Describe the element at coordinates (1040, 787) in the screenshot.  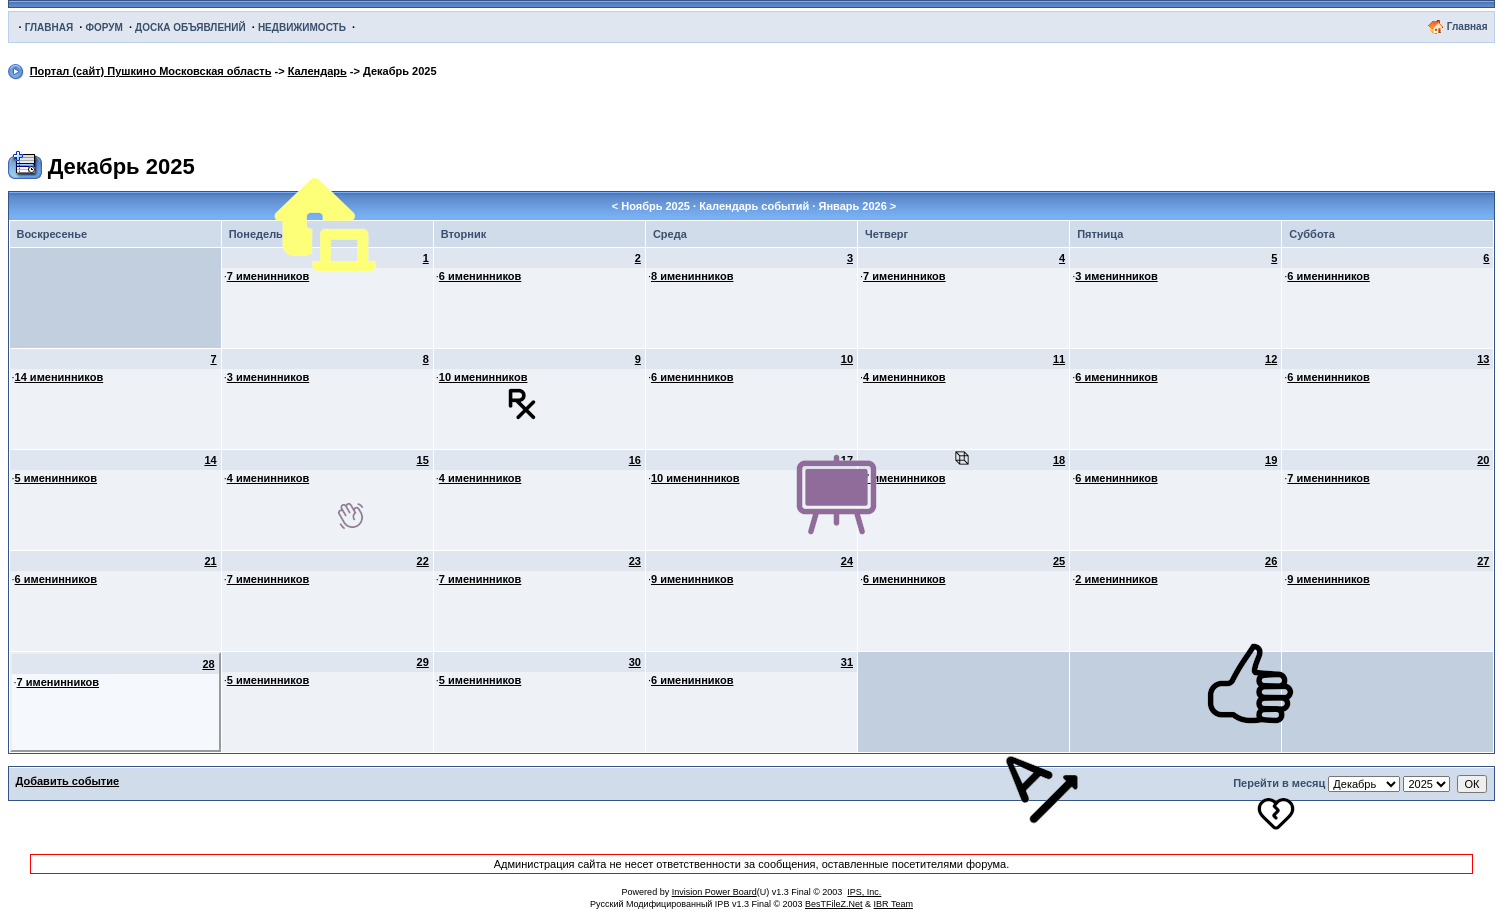
I see `rotate text at an upward angle` at that location.